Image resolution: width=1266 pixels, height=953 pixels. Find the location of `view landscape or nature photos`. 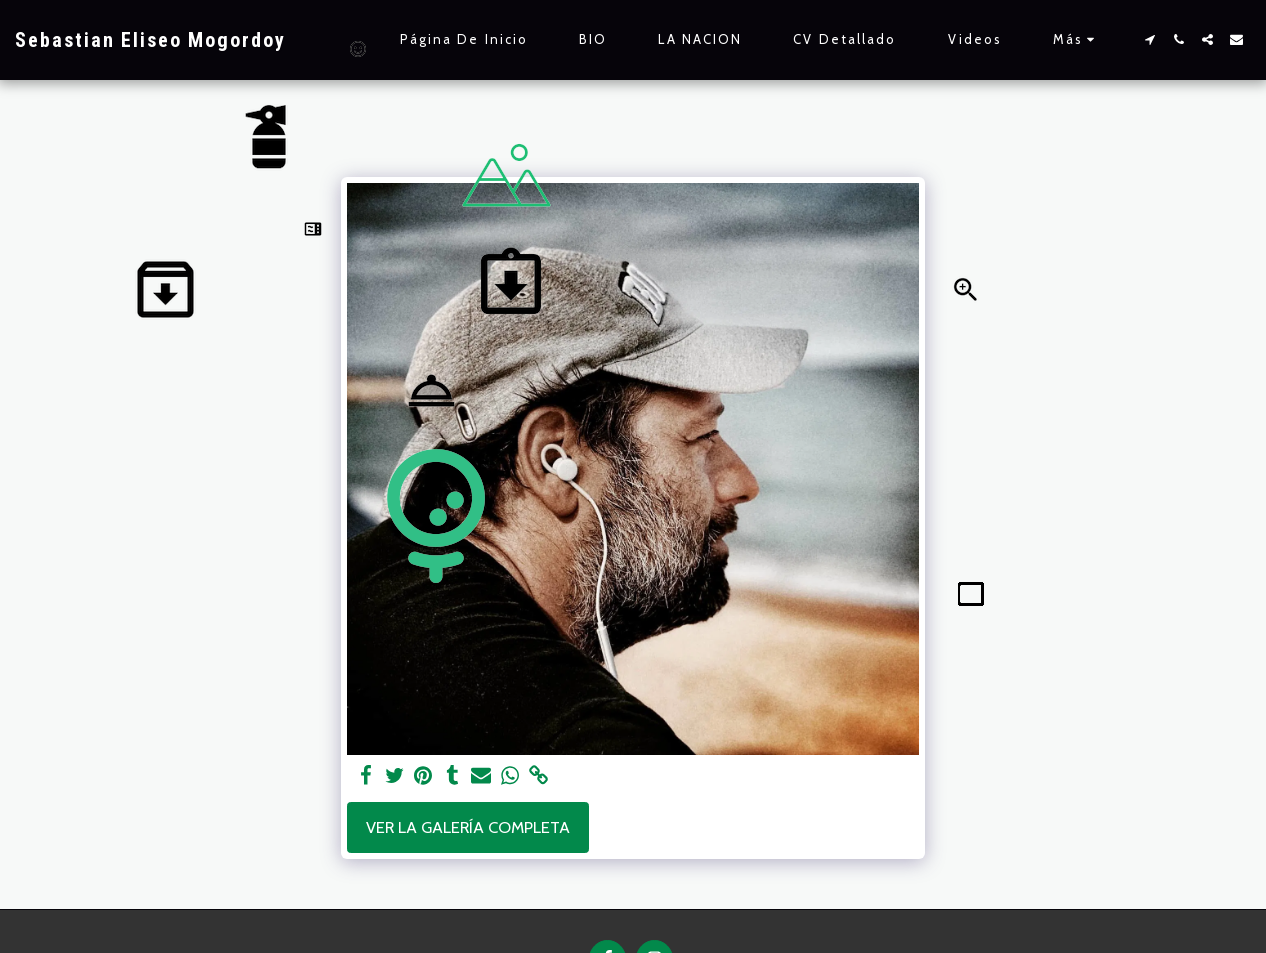

view landscape or nature photos is located at coordinates (506, 179).